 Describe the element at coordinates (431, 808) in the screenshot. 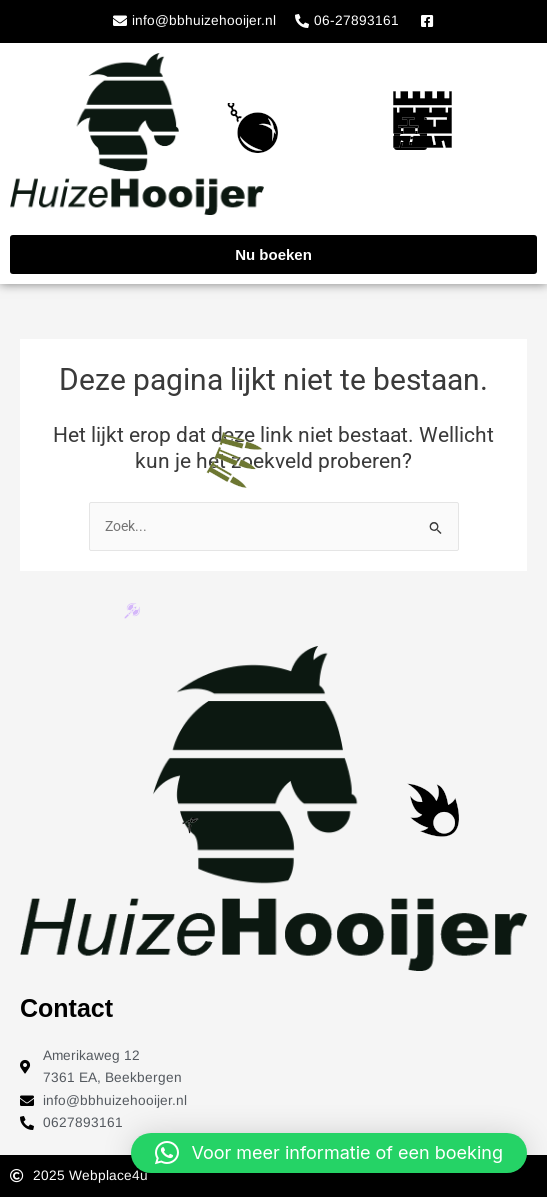

I see `indicates a burning or fire effect status` at that location.